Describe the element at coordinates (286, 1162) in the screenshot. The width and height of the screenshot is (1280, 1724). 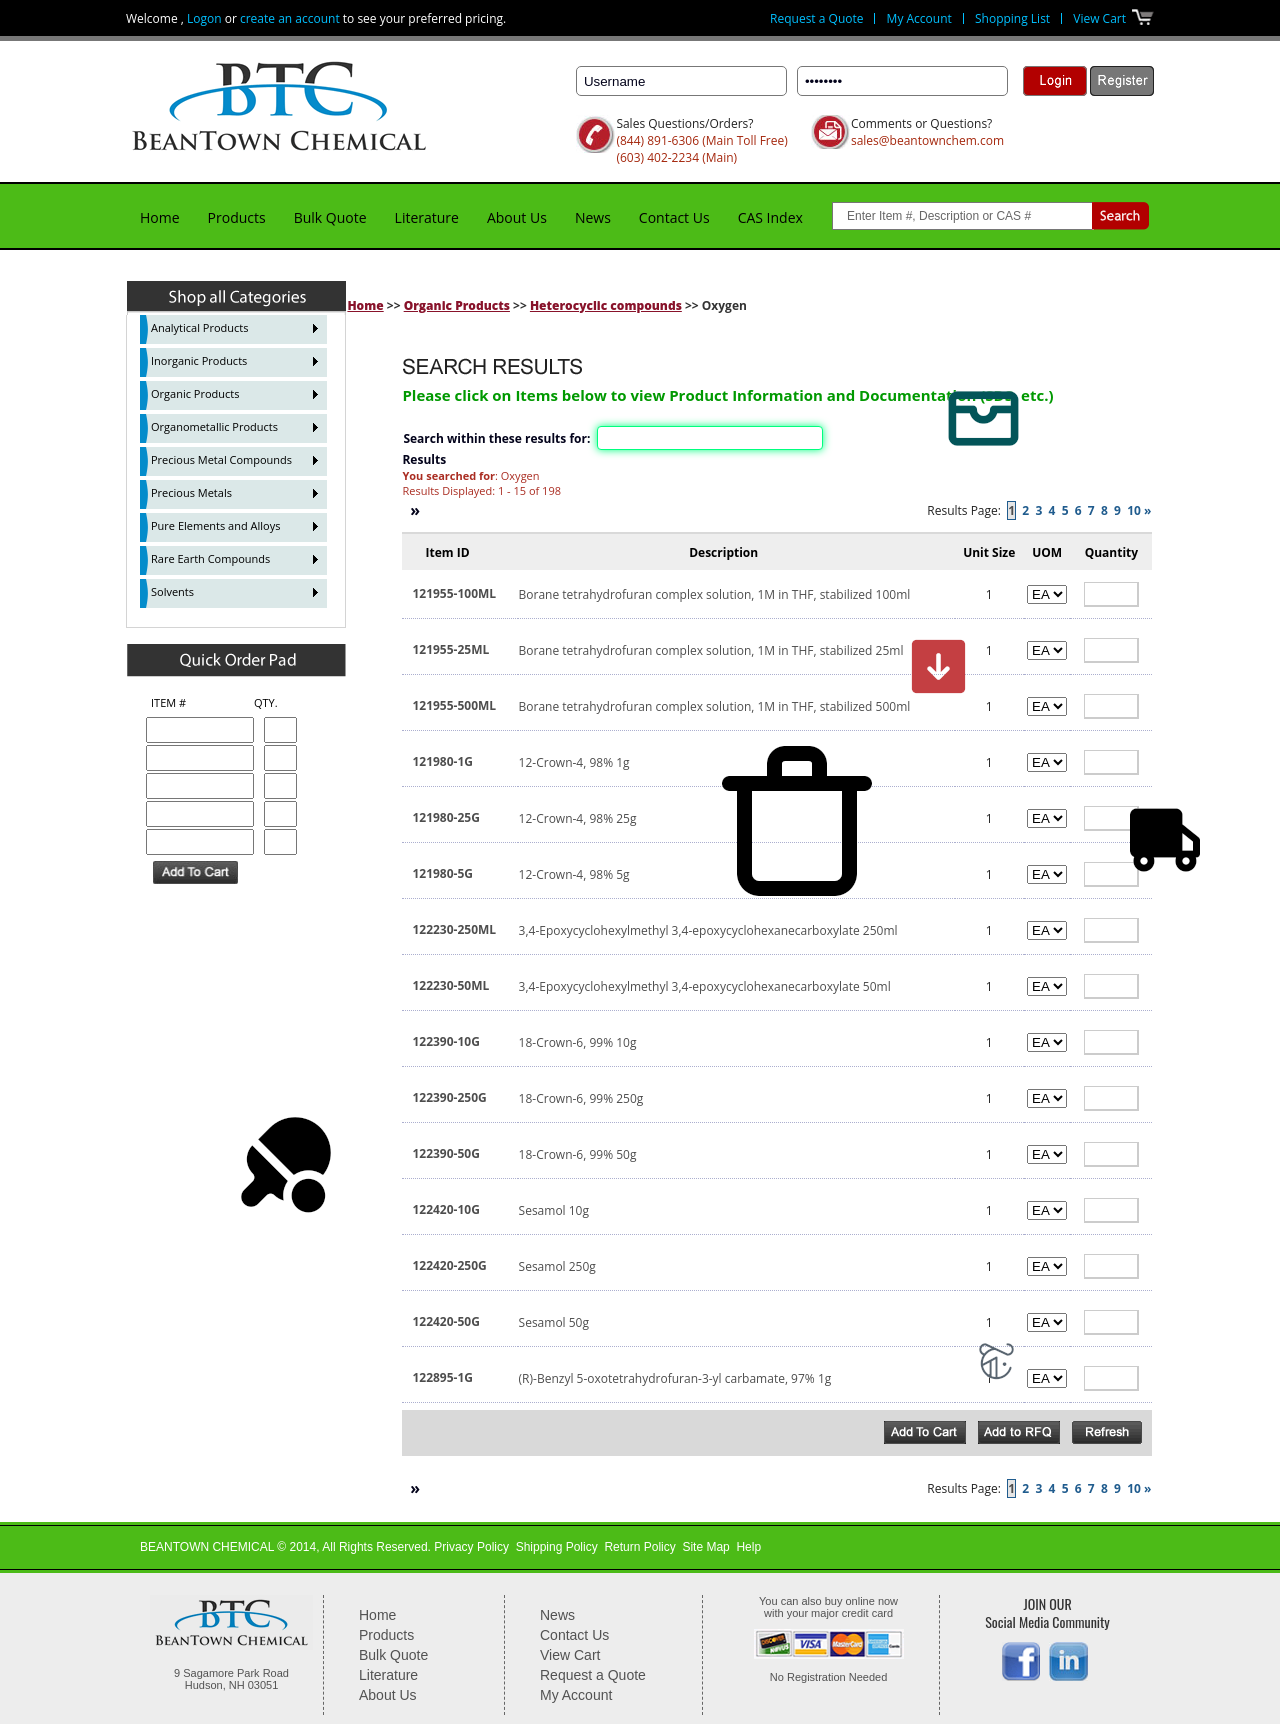
I see `access ping pong or table tennis games` at that location.